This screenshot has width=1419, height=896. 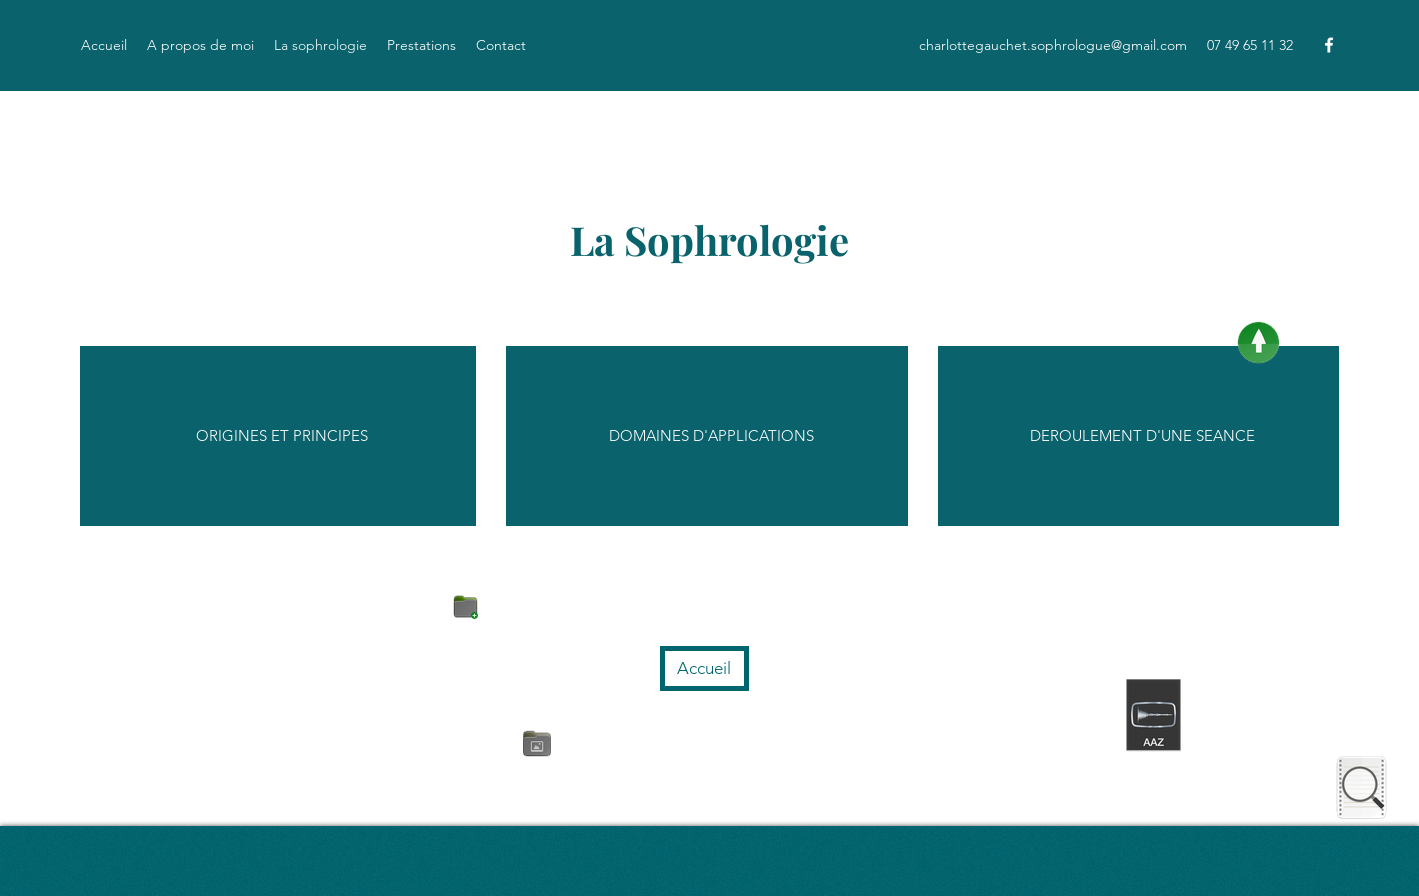 I want to click on create a new folder, so click(x=465, y=606).